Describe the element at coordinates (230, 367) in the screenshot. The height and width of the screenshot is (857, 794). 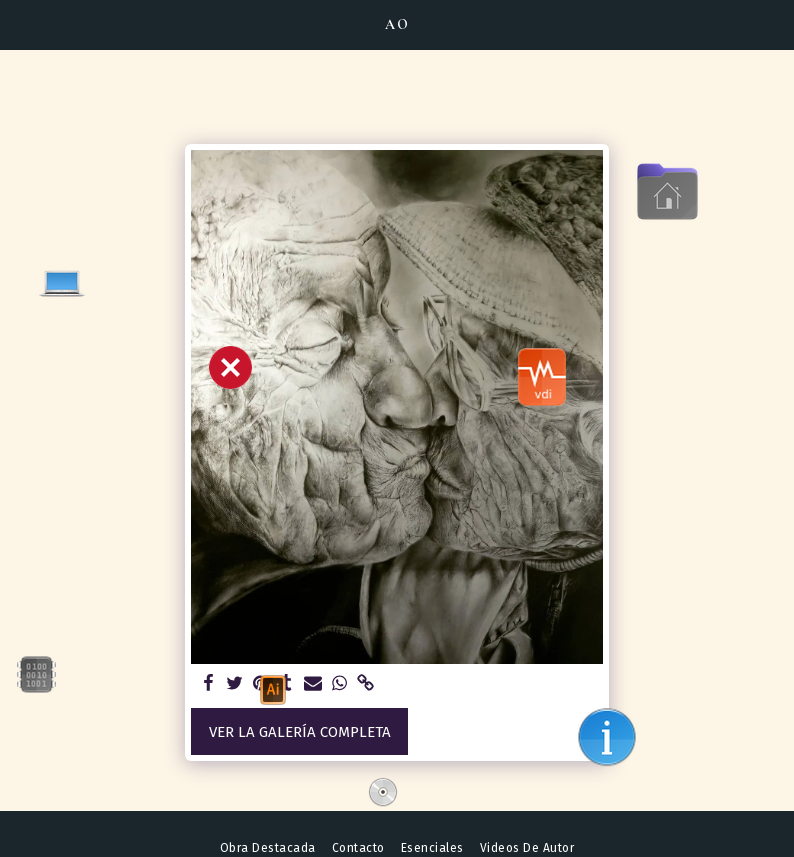
I see `close the current window` at that location.